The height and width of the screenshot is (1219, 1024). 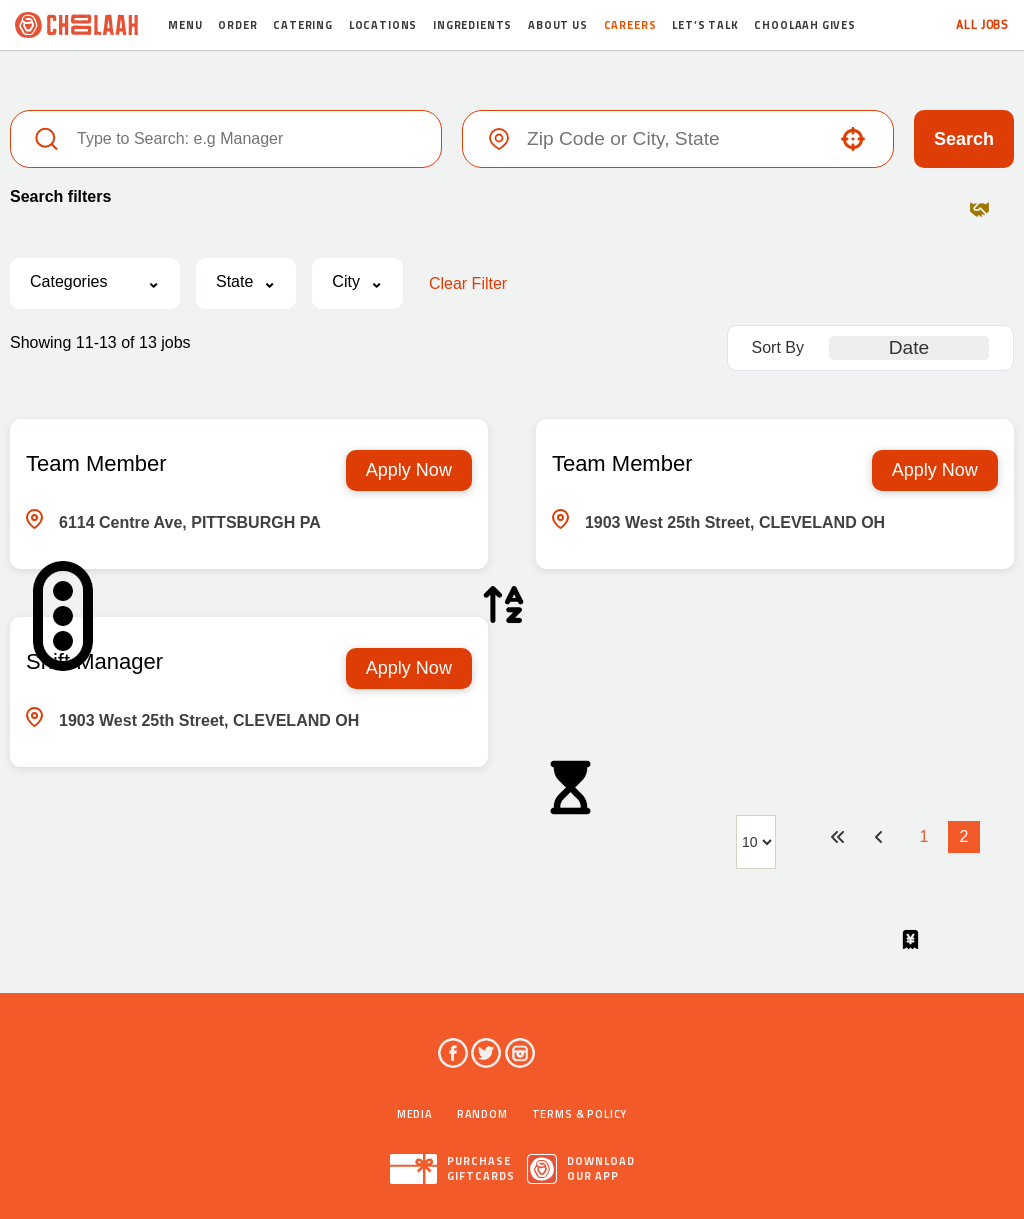 What do you see at coordinates (63, 616) in the screenshot?
I see `traffic light indicator or status signal` at bounding box center [63, 616].